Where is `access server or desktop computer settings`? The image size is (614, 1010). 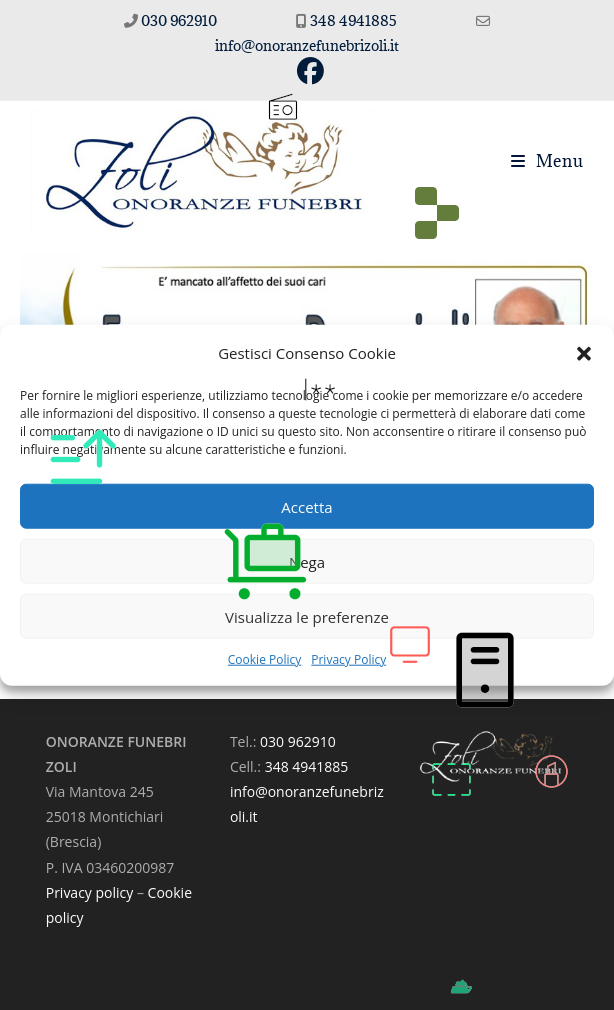 access server or desktop computer settings is located at coordinates (485, 670).